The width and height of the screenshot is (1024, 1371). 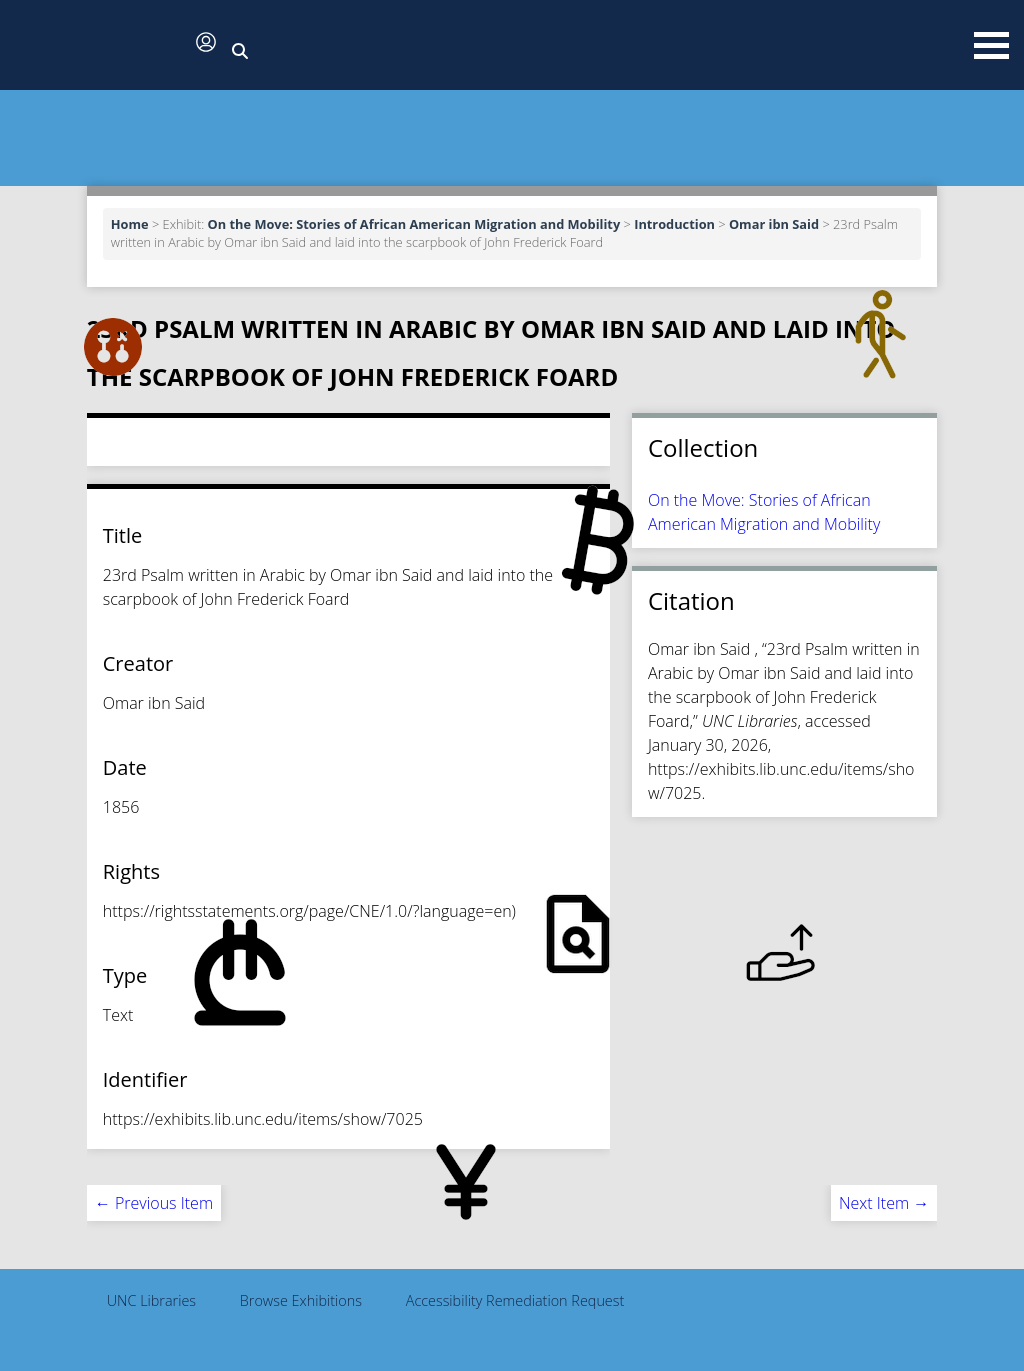 I want to click on check document for plagiarism, so click(x=578, y=934).